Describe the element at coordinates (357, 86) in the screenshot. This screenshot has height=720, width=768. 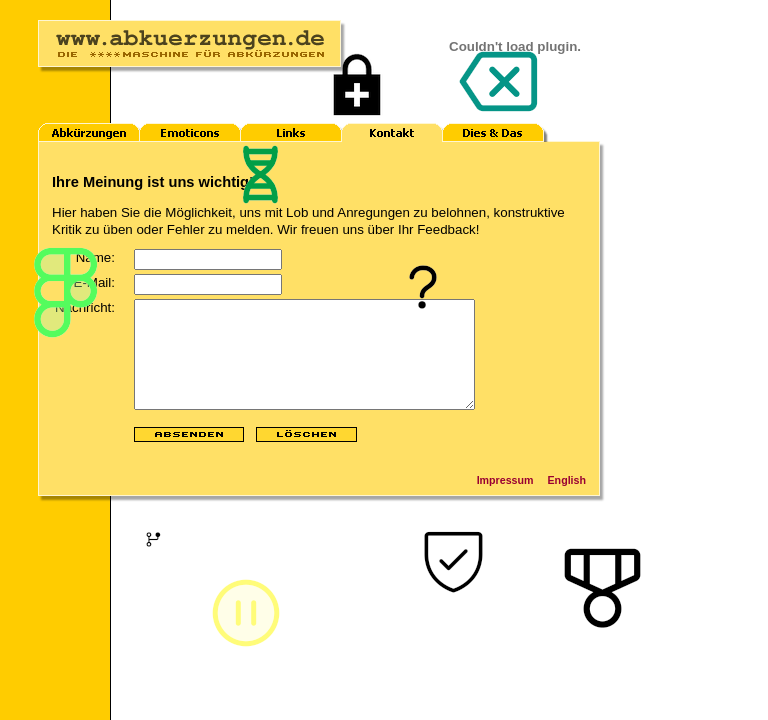
I see `indicates enhanced or additional security protection` at that location.